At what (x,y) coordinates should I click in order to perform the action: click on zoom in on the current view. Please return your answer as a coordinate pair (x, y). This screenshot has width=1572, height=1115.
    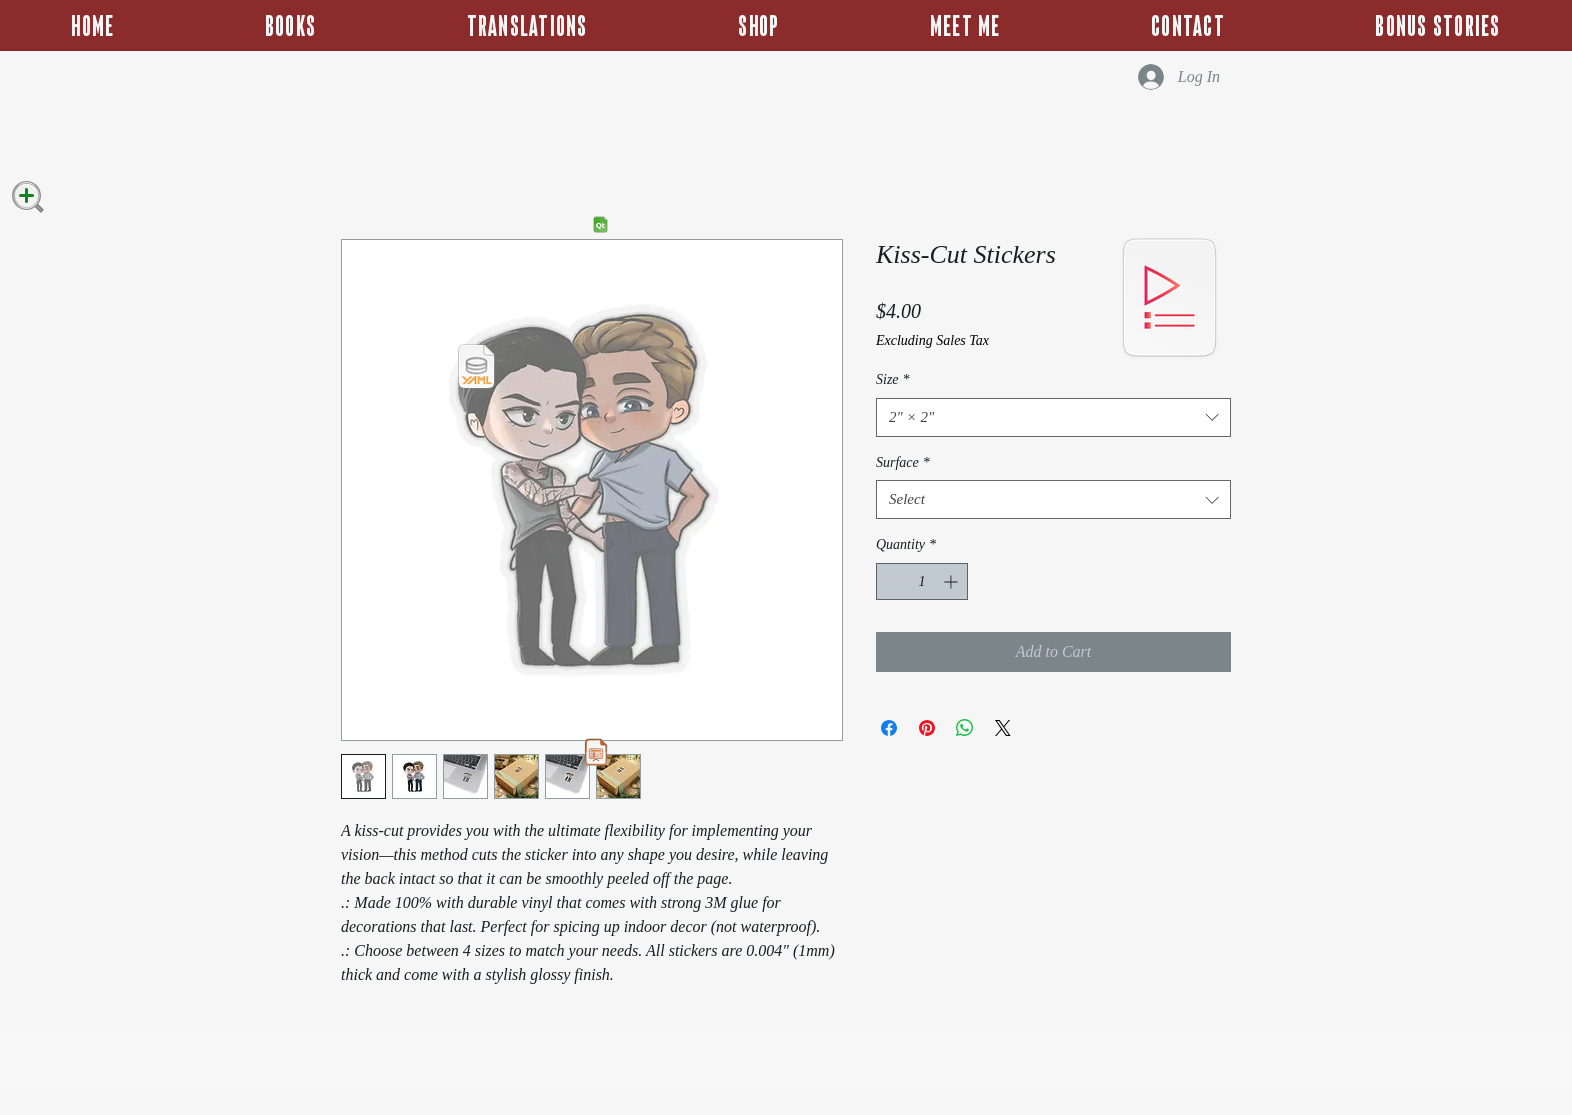
    Looking at the image, I should click on (28, 197).